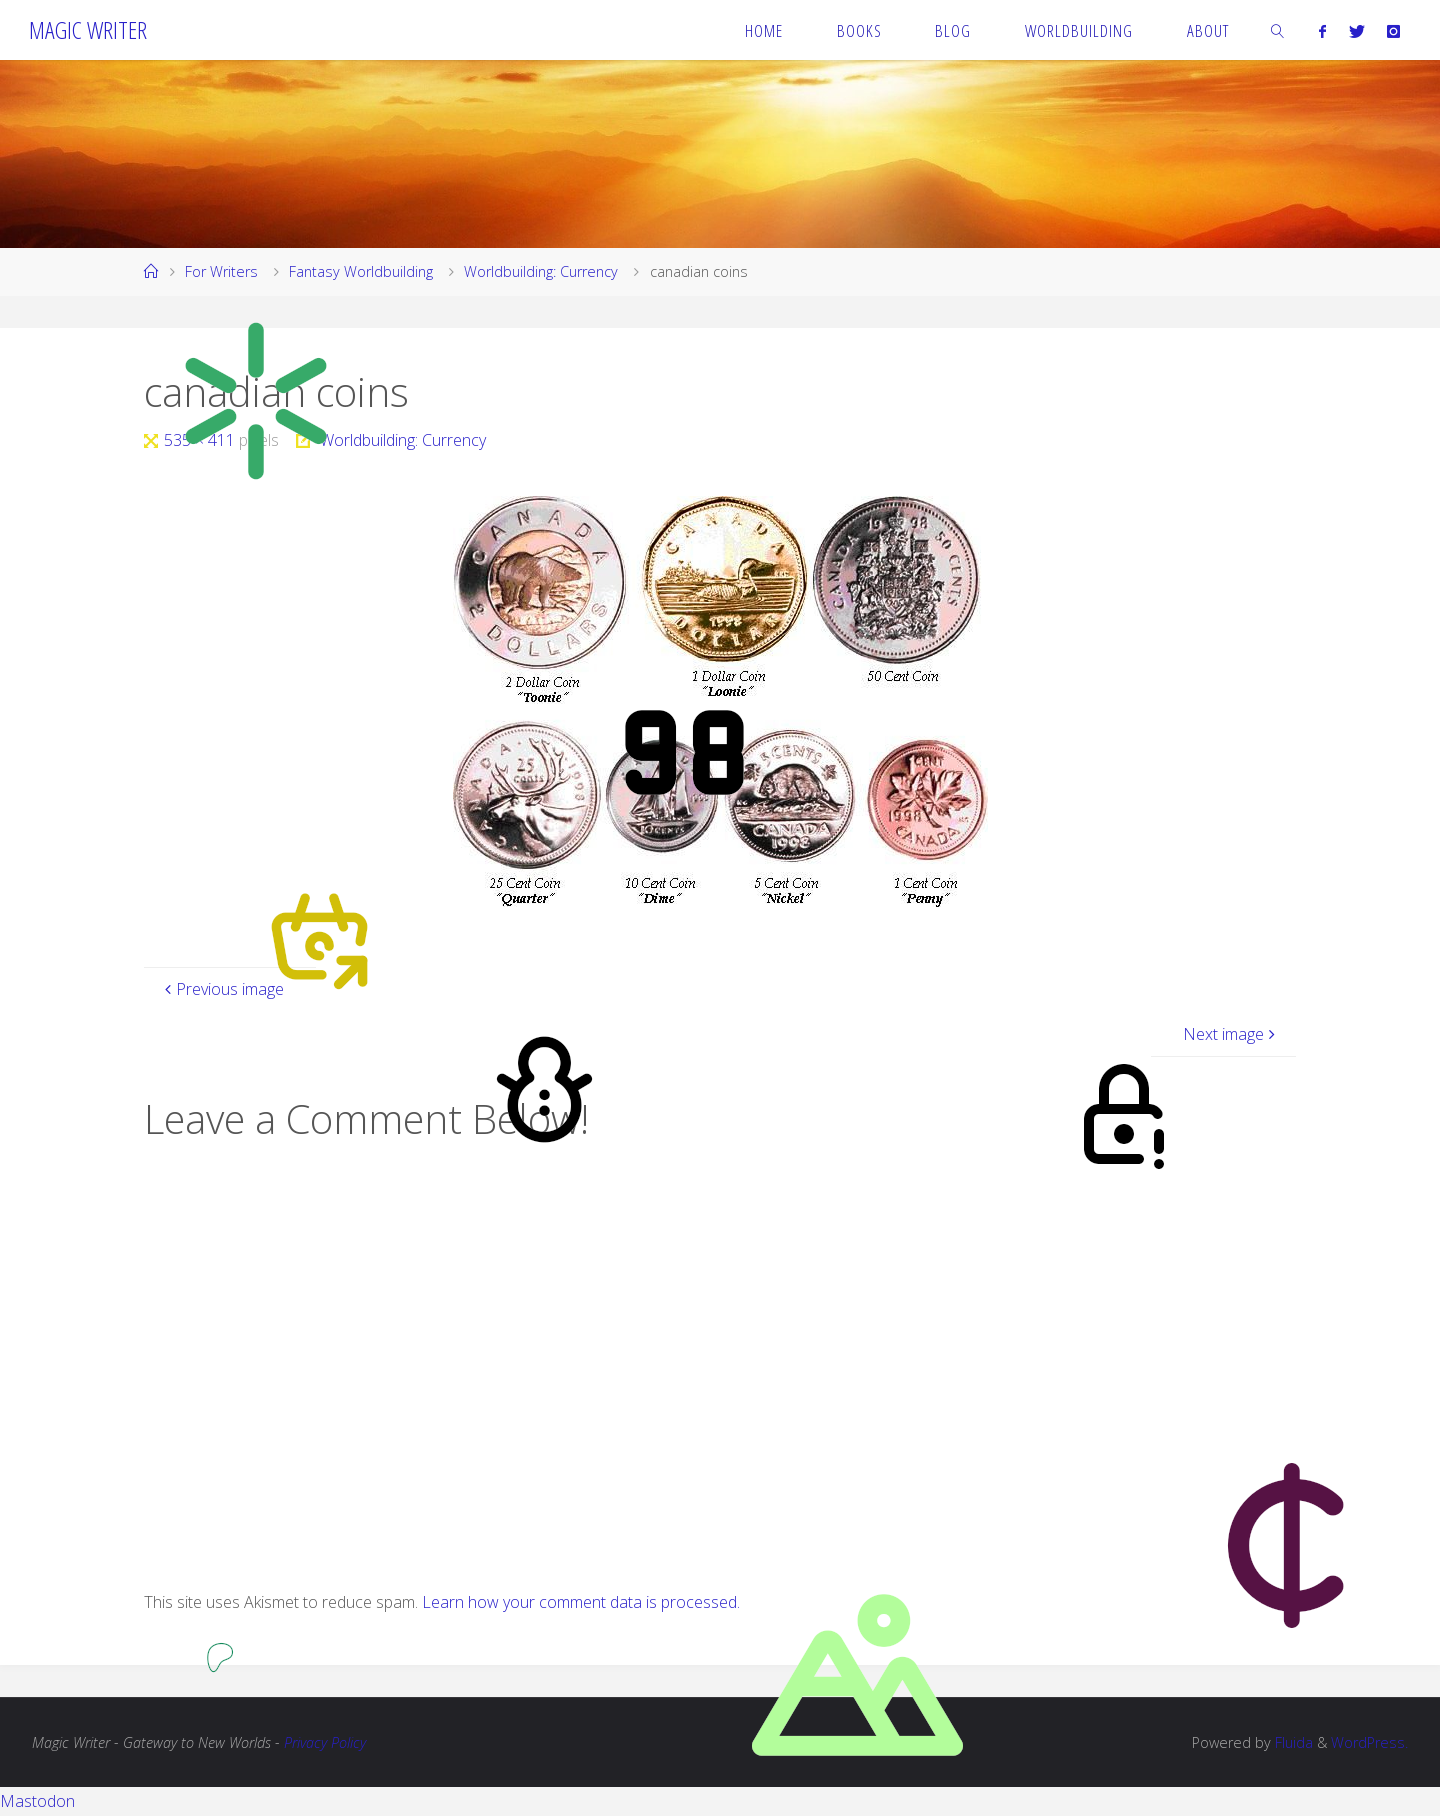 This screenshot has height=1816, width=1440. What do you see at coordinates (1286, 1545) in the screenshot?
I see `indicates Ghanaian cedi currency` at bounding box center [1286, 1545].